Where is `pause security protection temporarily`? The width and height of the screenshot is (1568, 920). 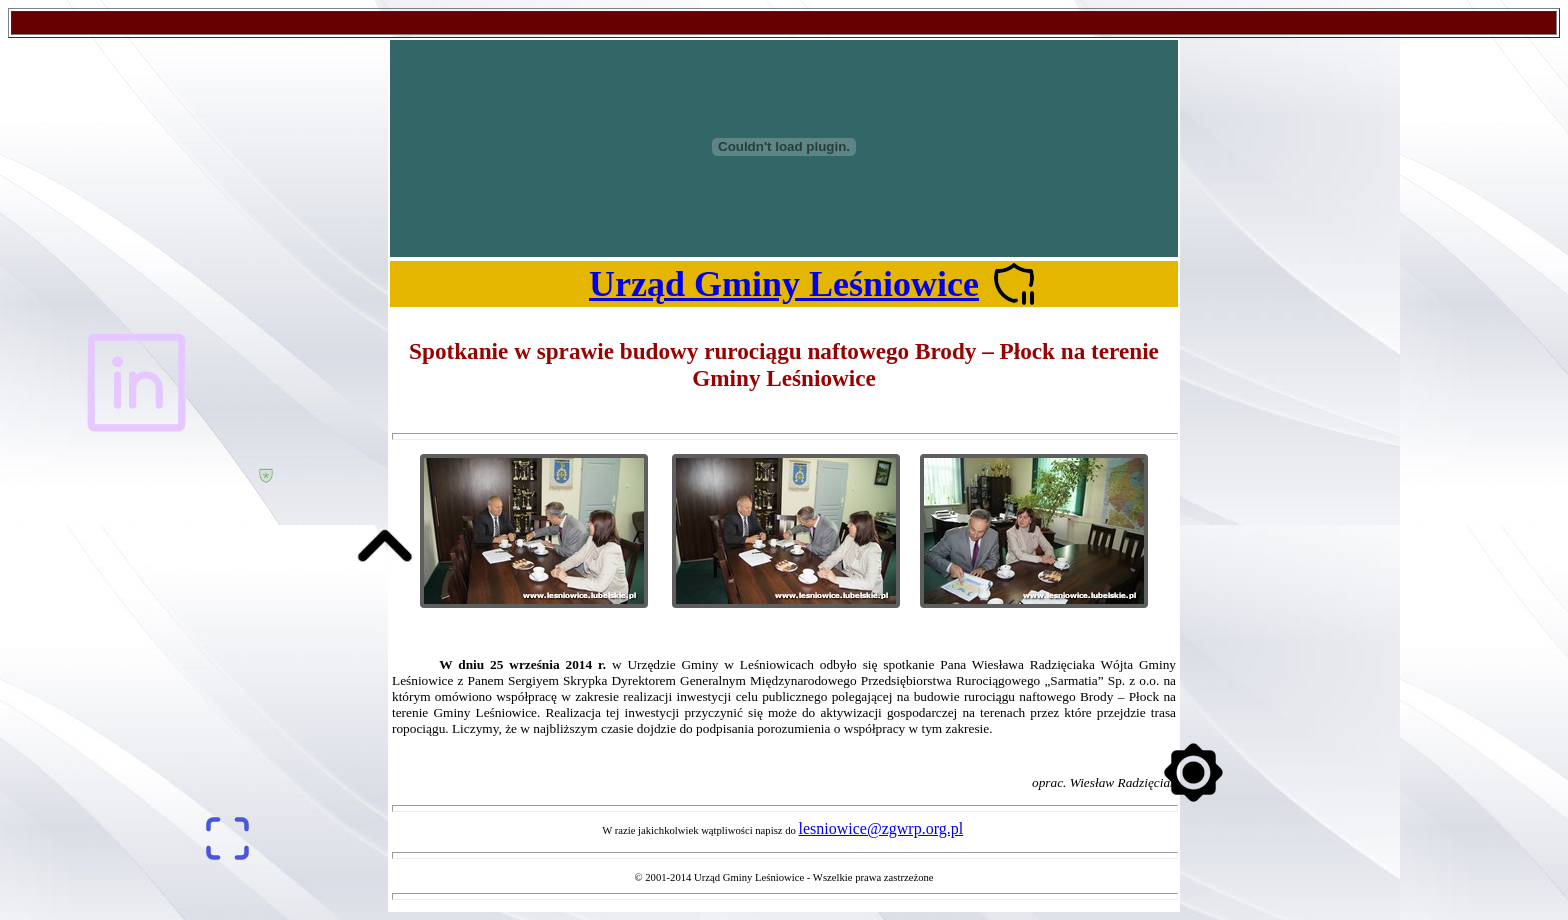
pause security protection temporarily is located at coordinates (1014, 283).